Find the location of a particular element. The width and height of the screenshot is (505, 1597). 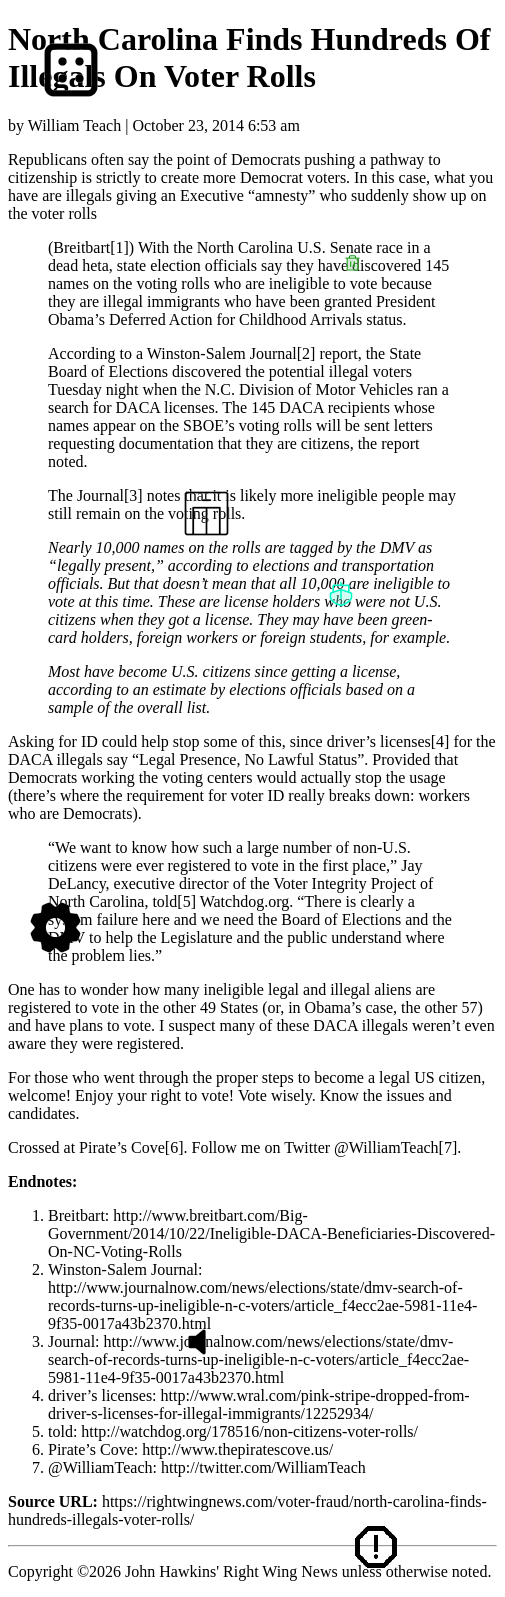

open settings is located at coordinates (55, 927).